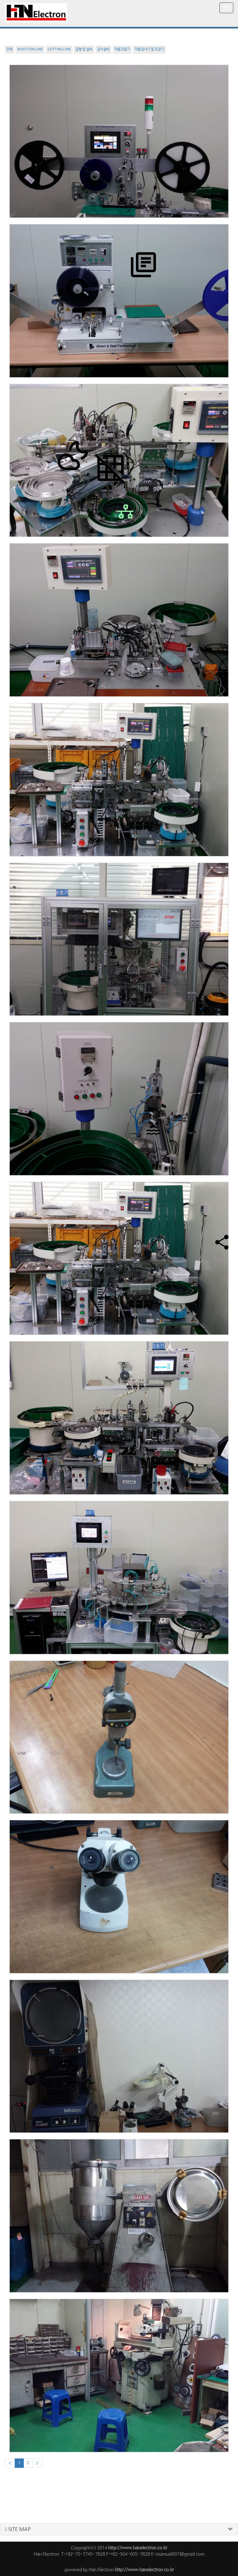 This screenshot has width=238, height=2576. I want to click on access your library or reading list, so click(143, 265).